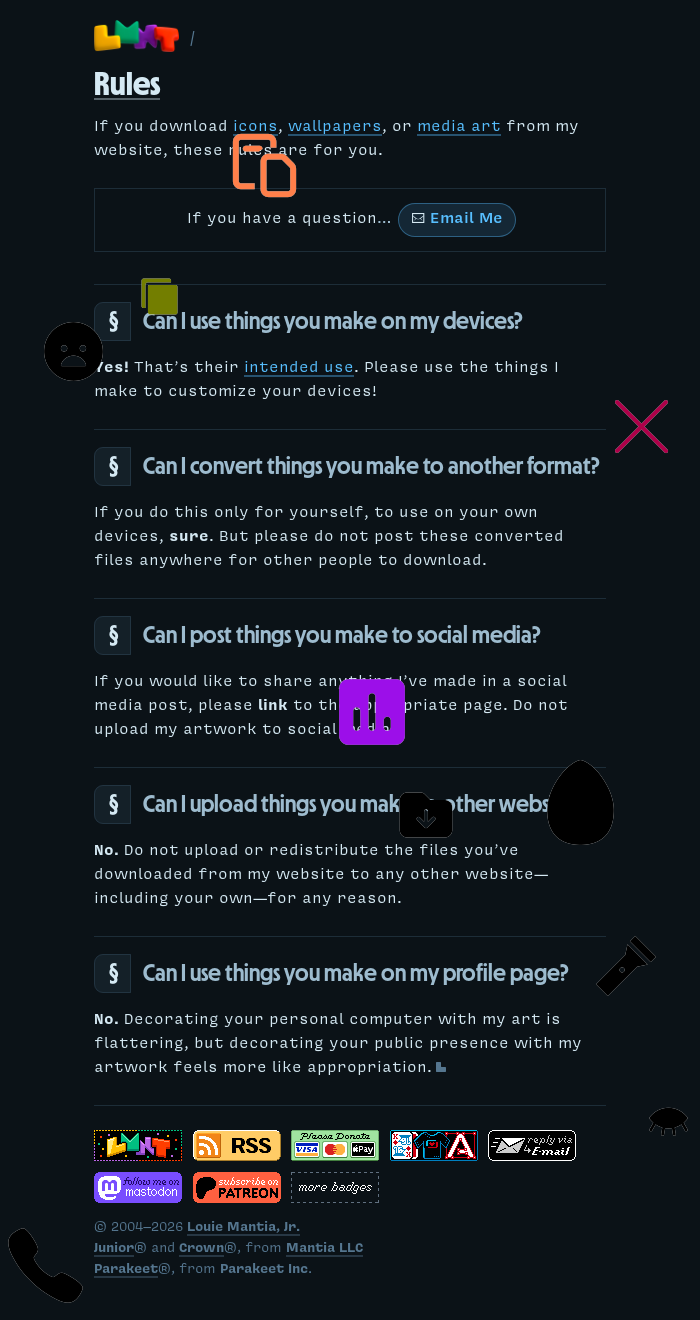 This screenshot has height=1320, width=700. What do you see at coordinates (641, 426) in the screenshot?
I see `close or dismiss a dialog` at bounding box center [641, 426].